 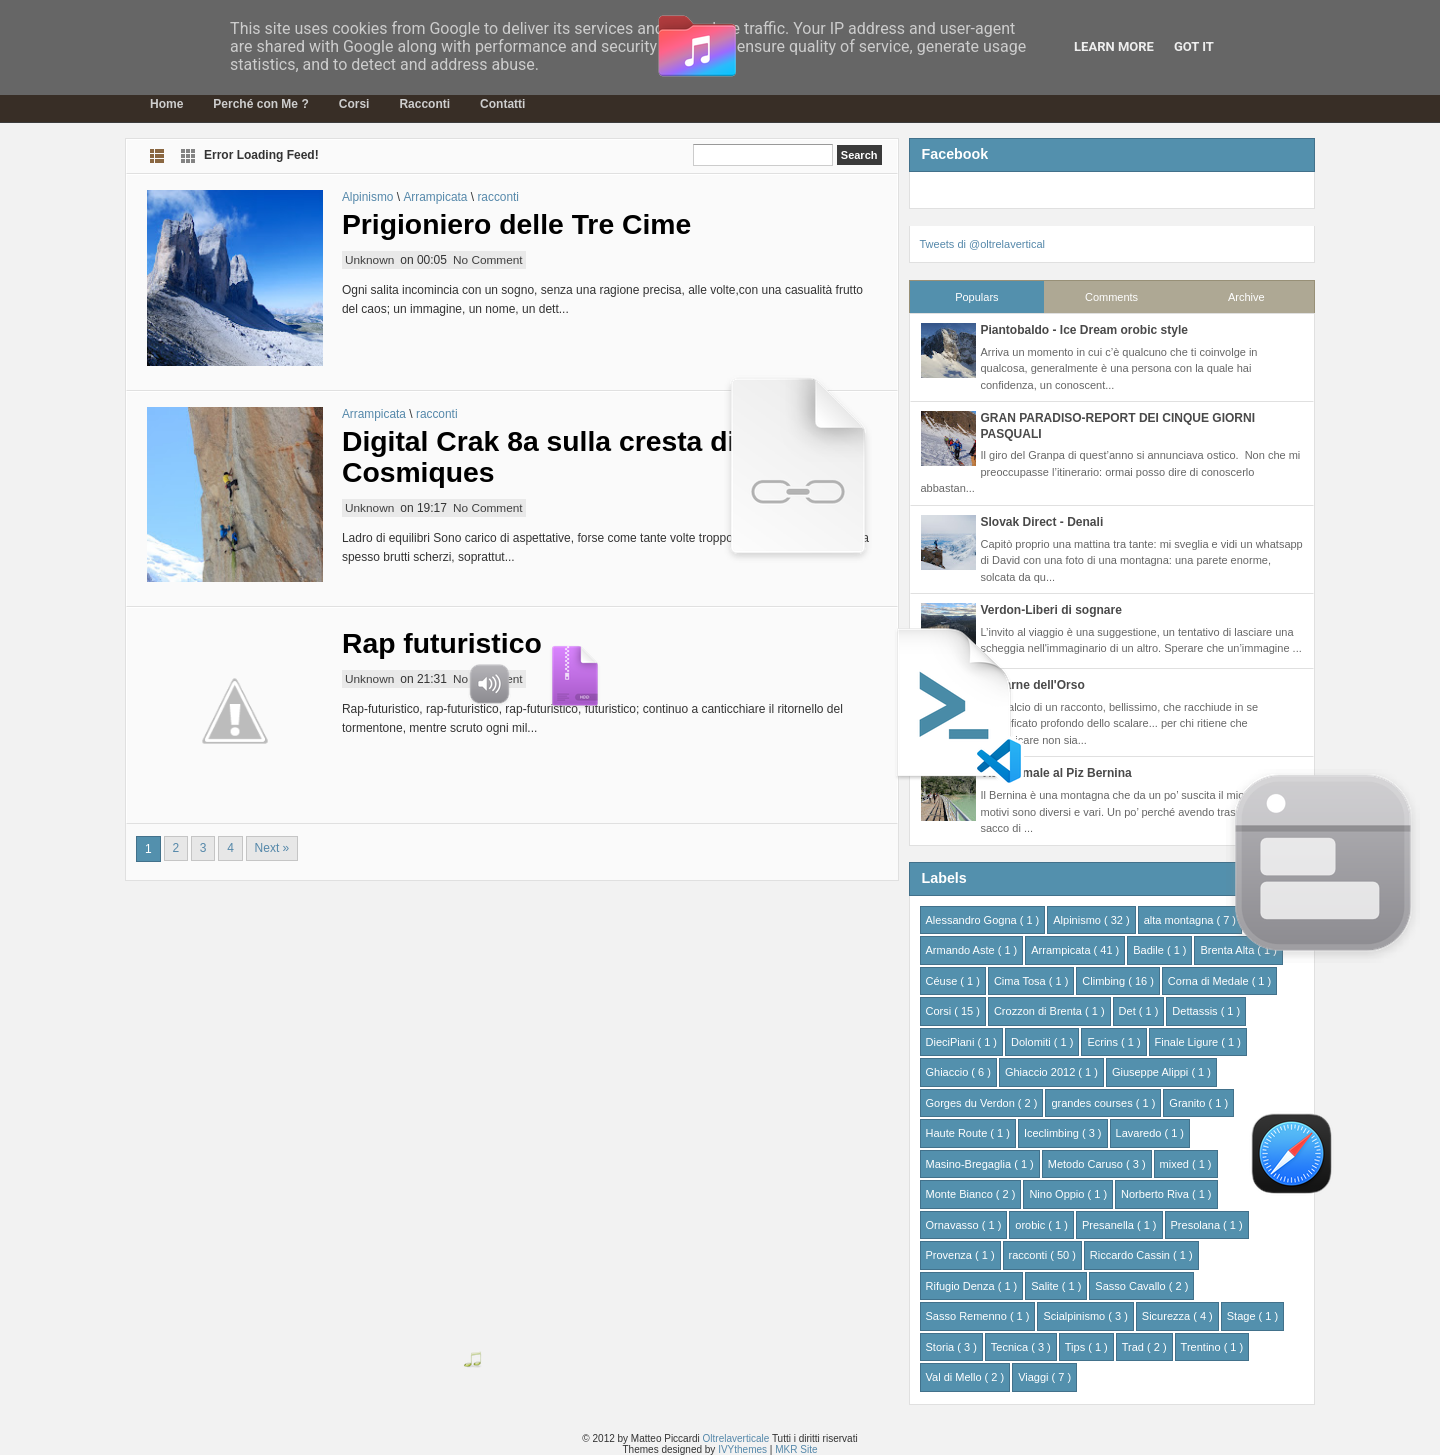 I want to click on access window tiling and layout settings, so click(x=1323, y=866).